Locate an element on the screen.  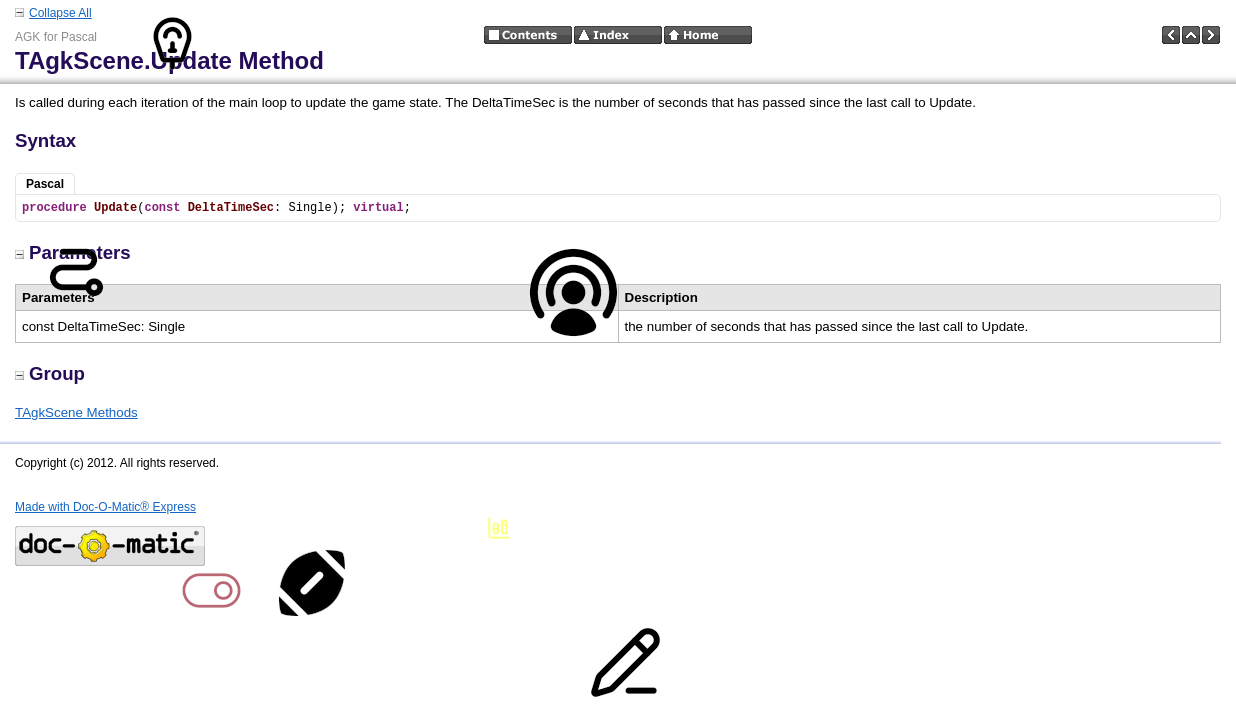
access sports or football content is located at coordinates (312, 583).